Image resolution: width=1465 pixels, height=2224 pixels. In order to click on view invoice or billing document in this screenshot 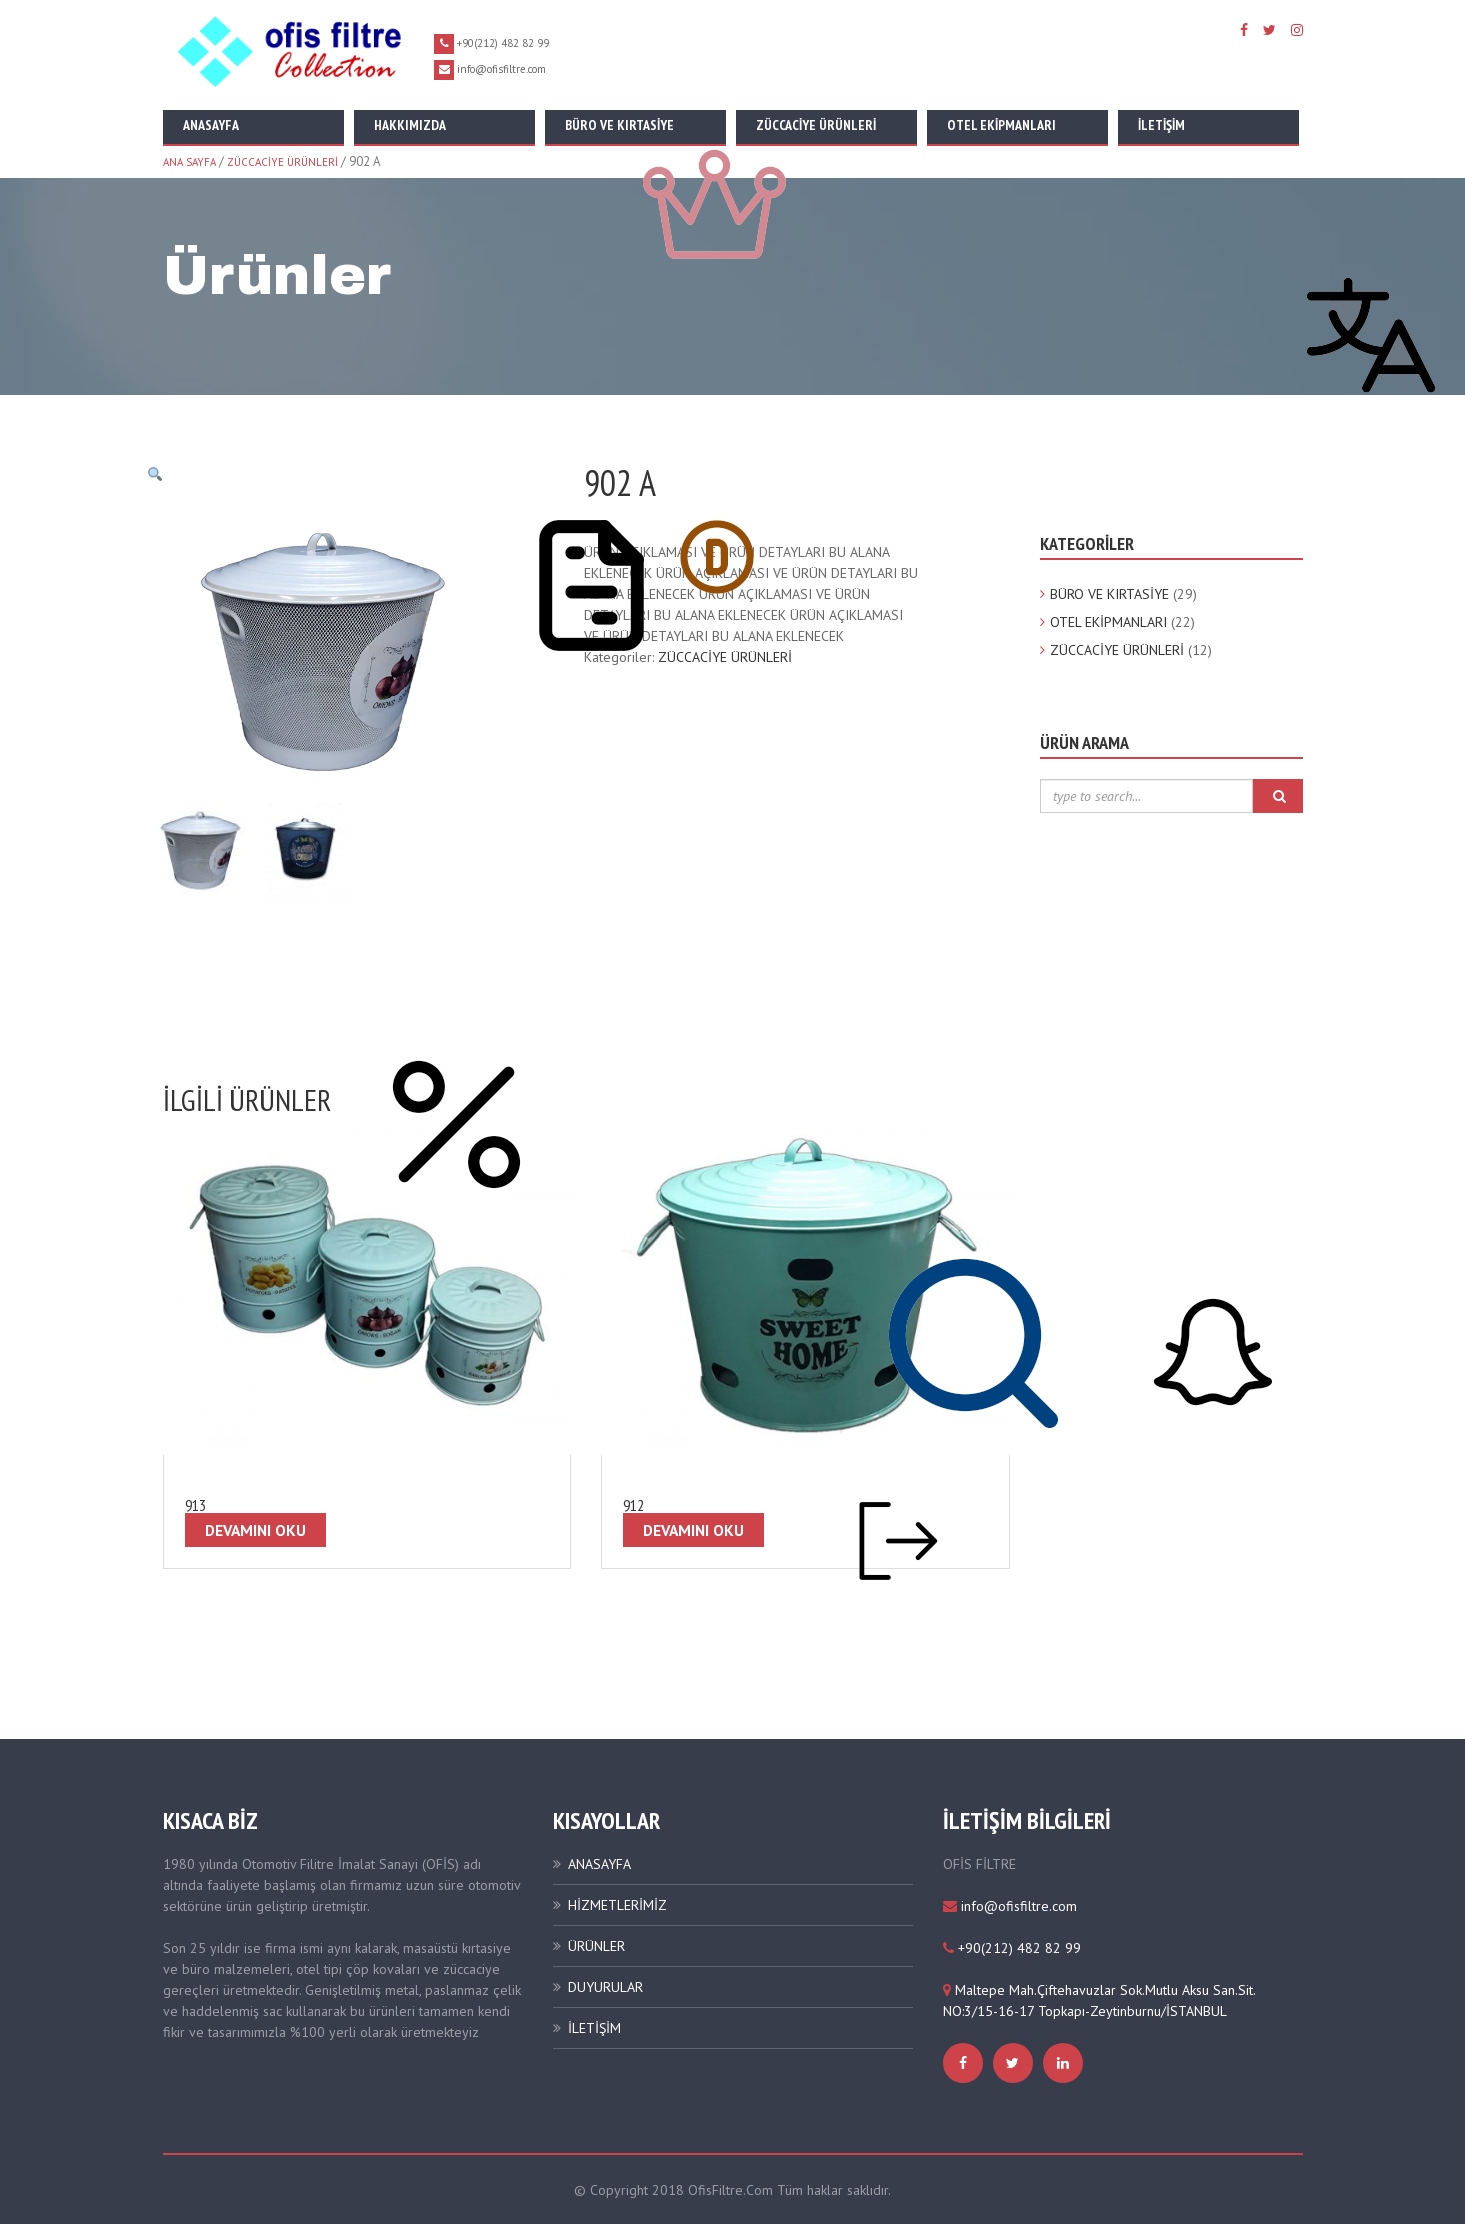, I will do `click(591, 585)`.